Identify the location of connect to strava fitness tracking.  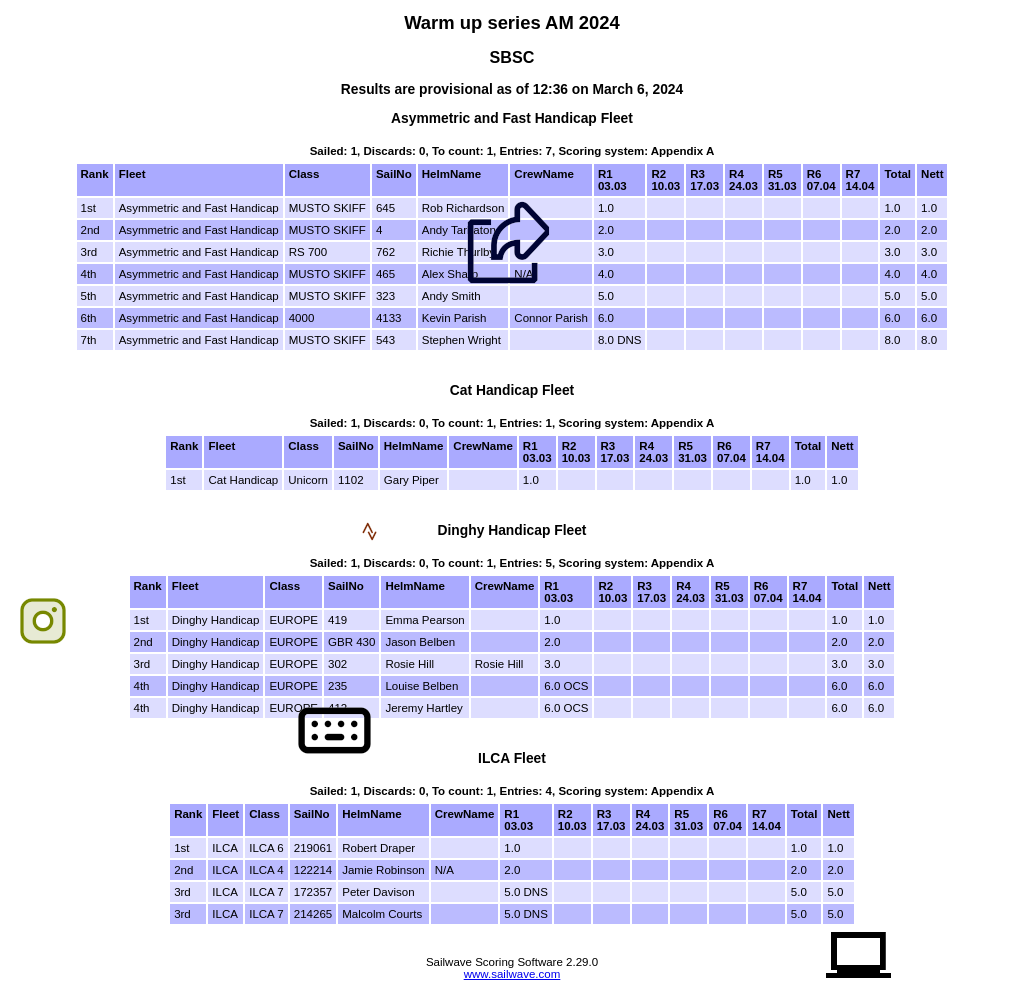
(369, 531).